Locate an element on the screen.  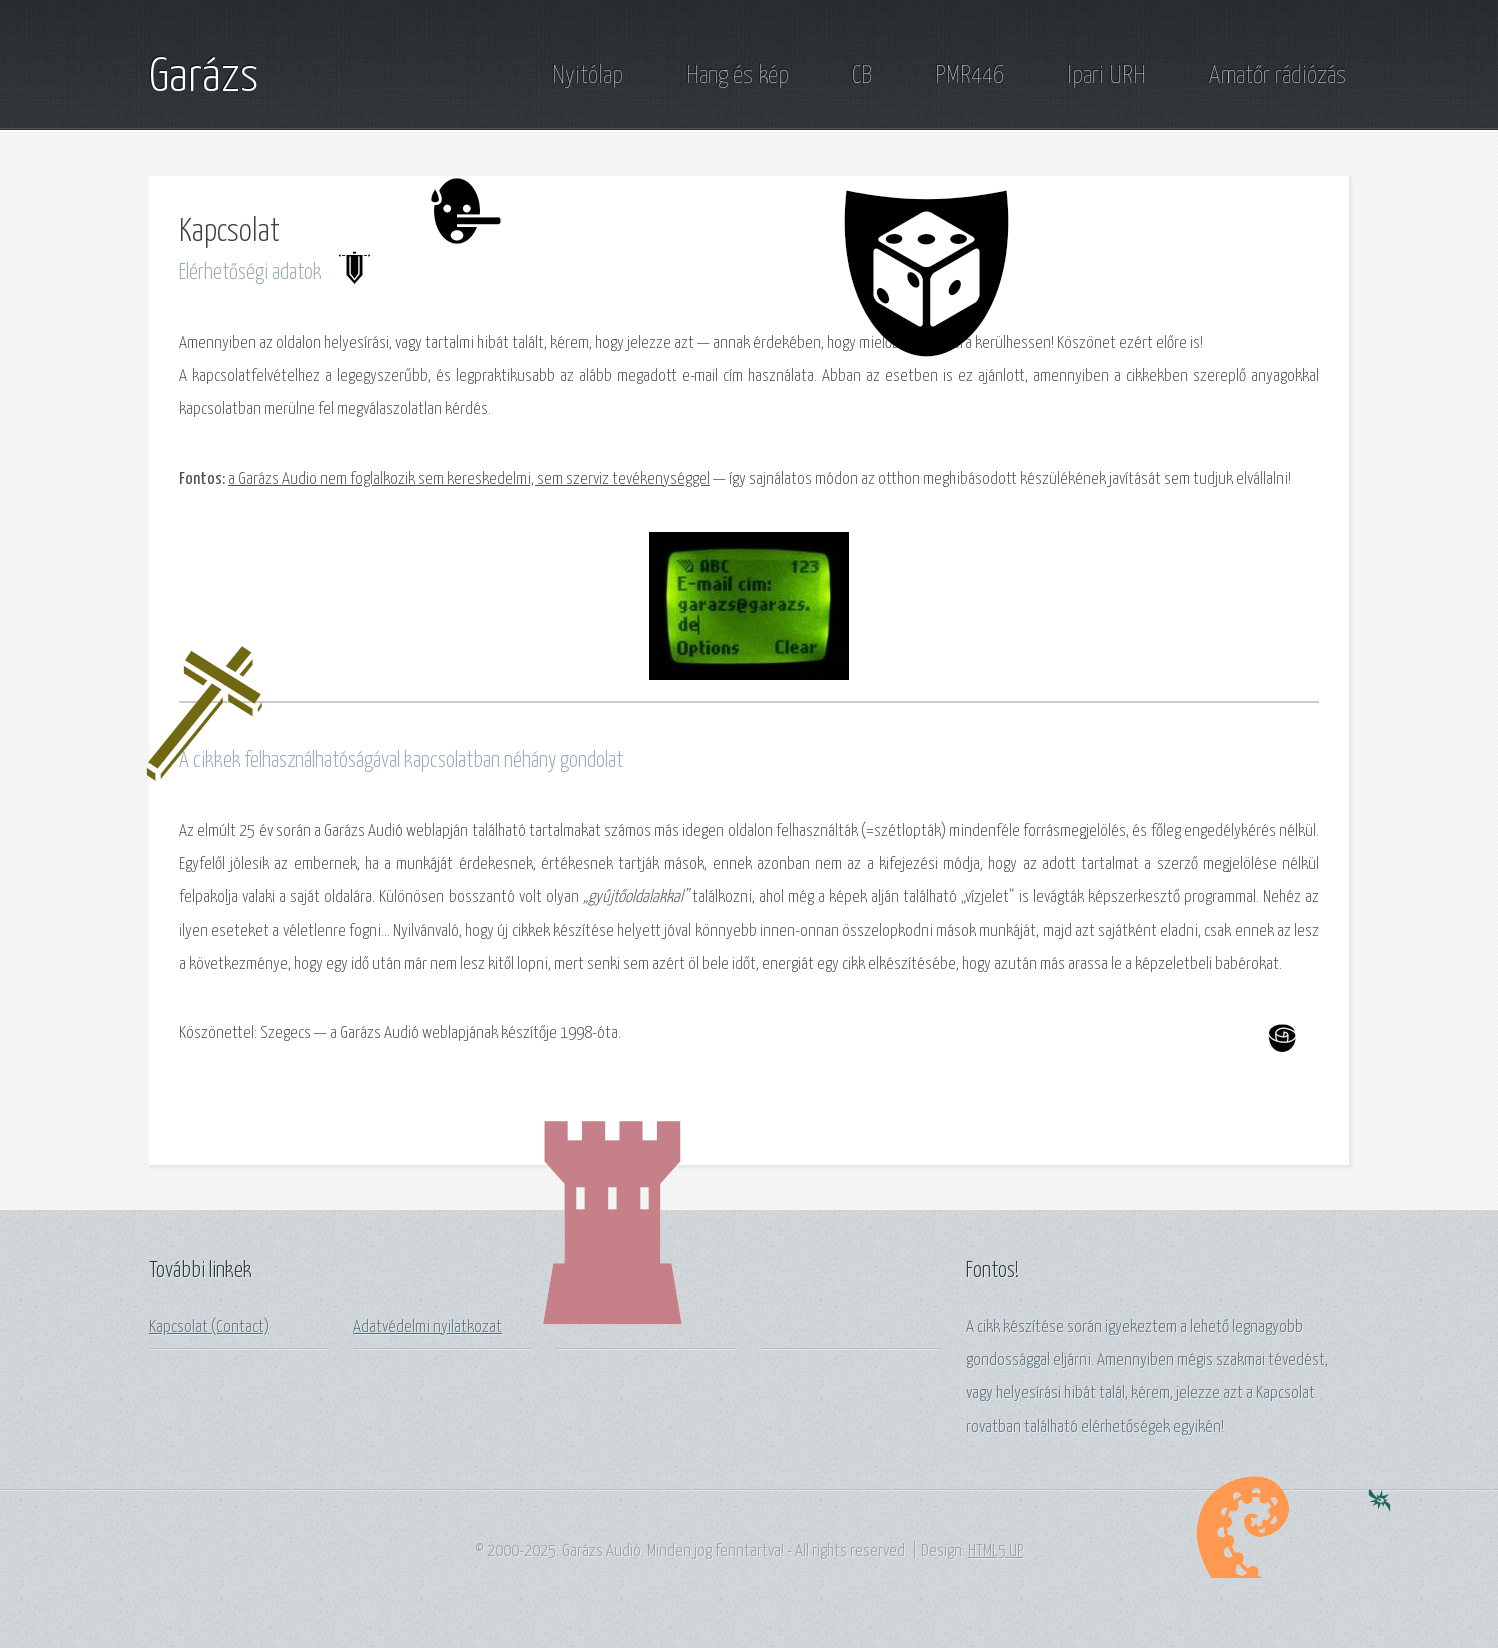
indicates religious or faith-based content is located at coordinates (209, 712).